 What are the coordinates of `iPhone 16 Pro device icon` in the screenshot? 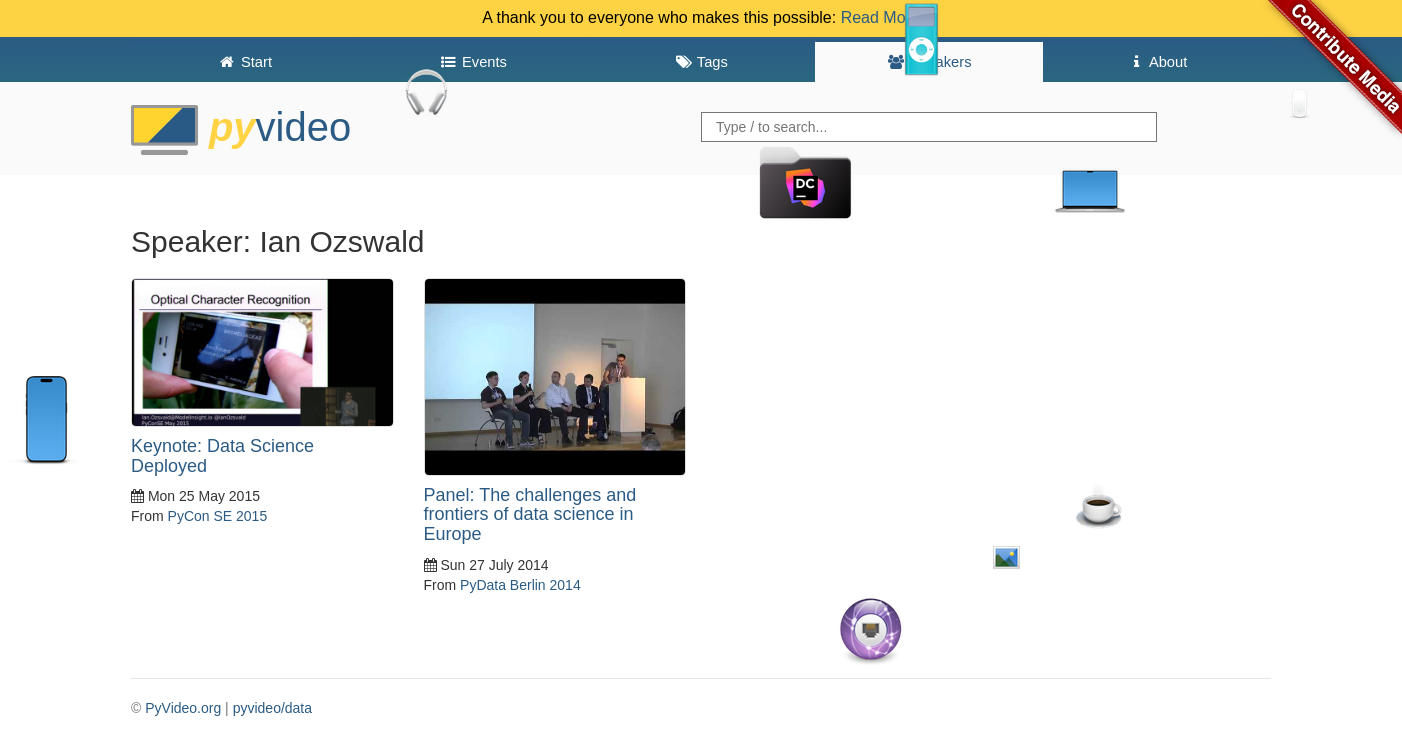 It's located at (46, 420).